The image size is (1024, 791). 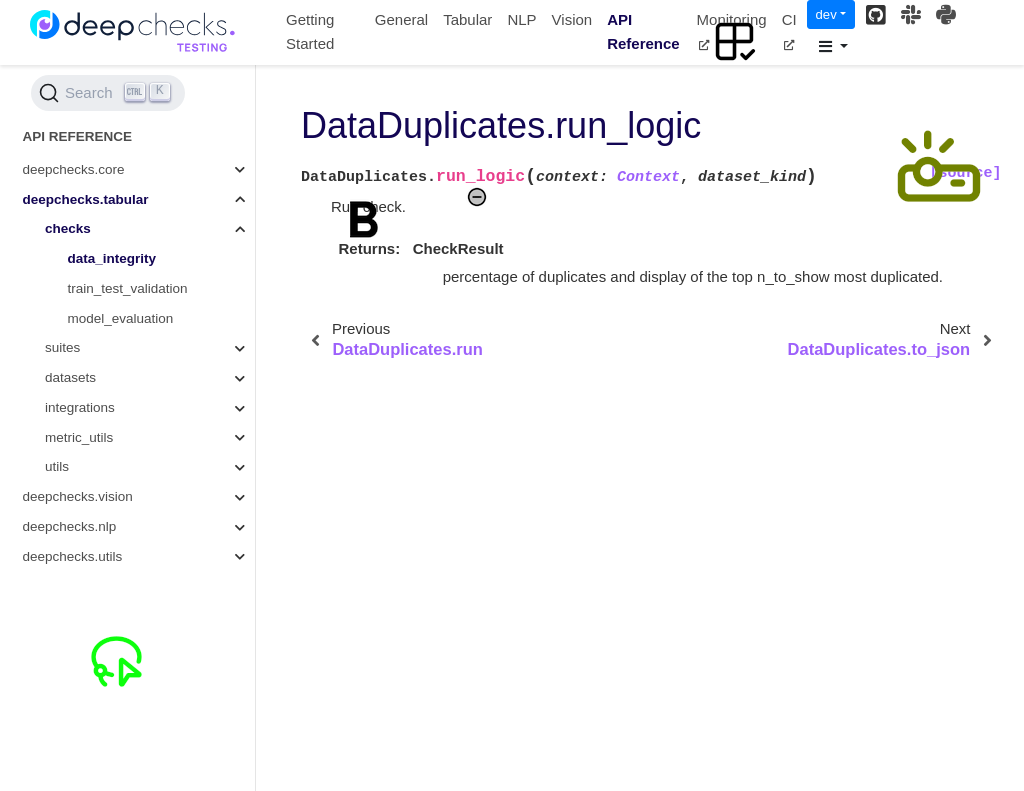 What do you see at coordinates (477, 197) in the screenshot?
I see `remove an item from a list` at bounding box center [477, 197].